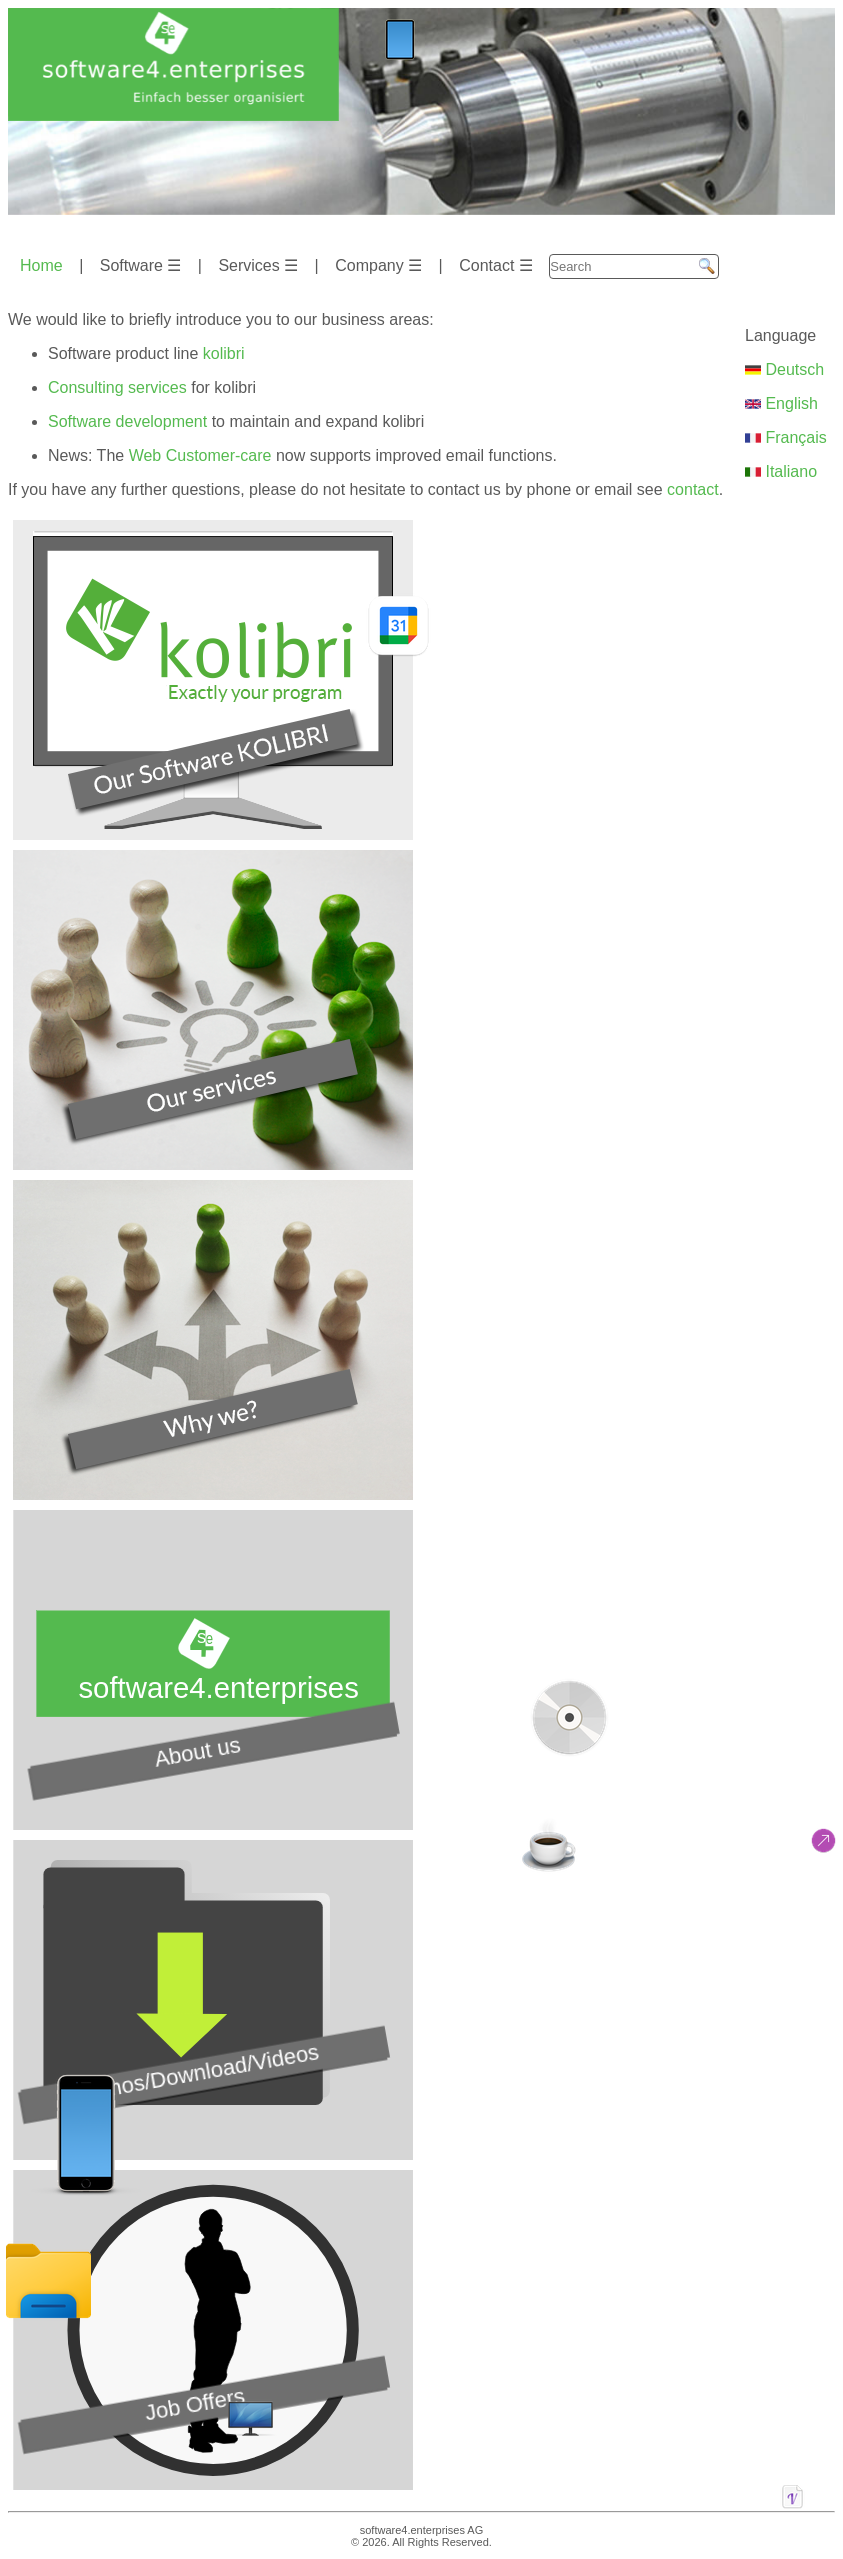 This screenshot has height=2559, width=843. I want to click on external display or monitor device, so click(250, 2409).